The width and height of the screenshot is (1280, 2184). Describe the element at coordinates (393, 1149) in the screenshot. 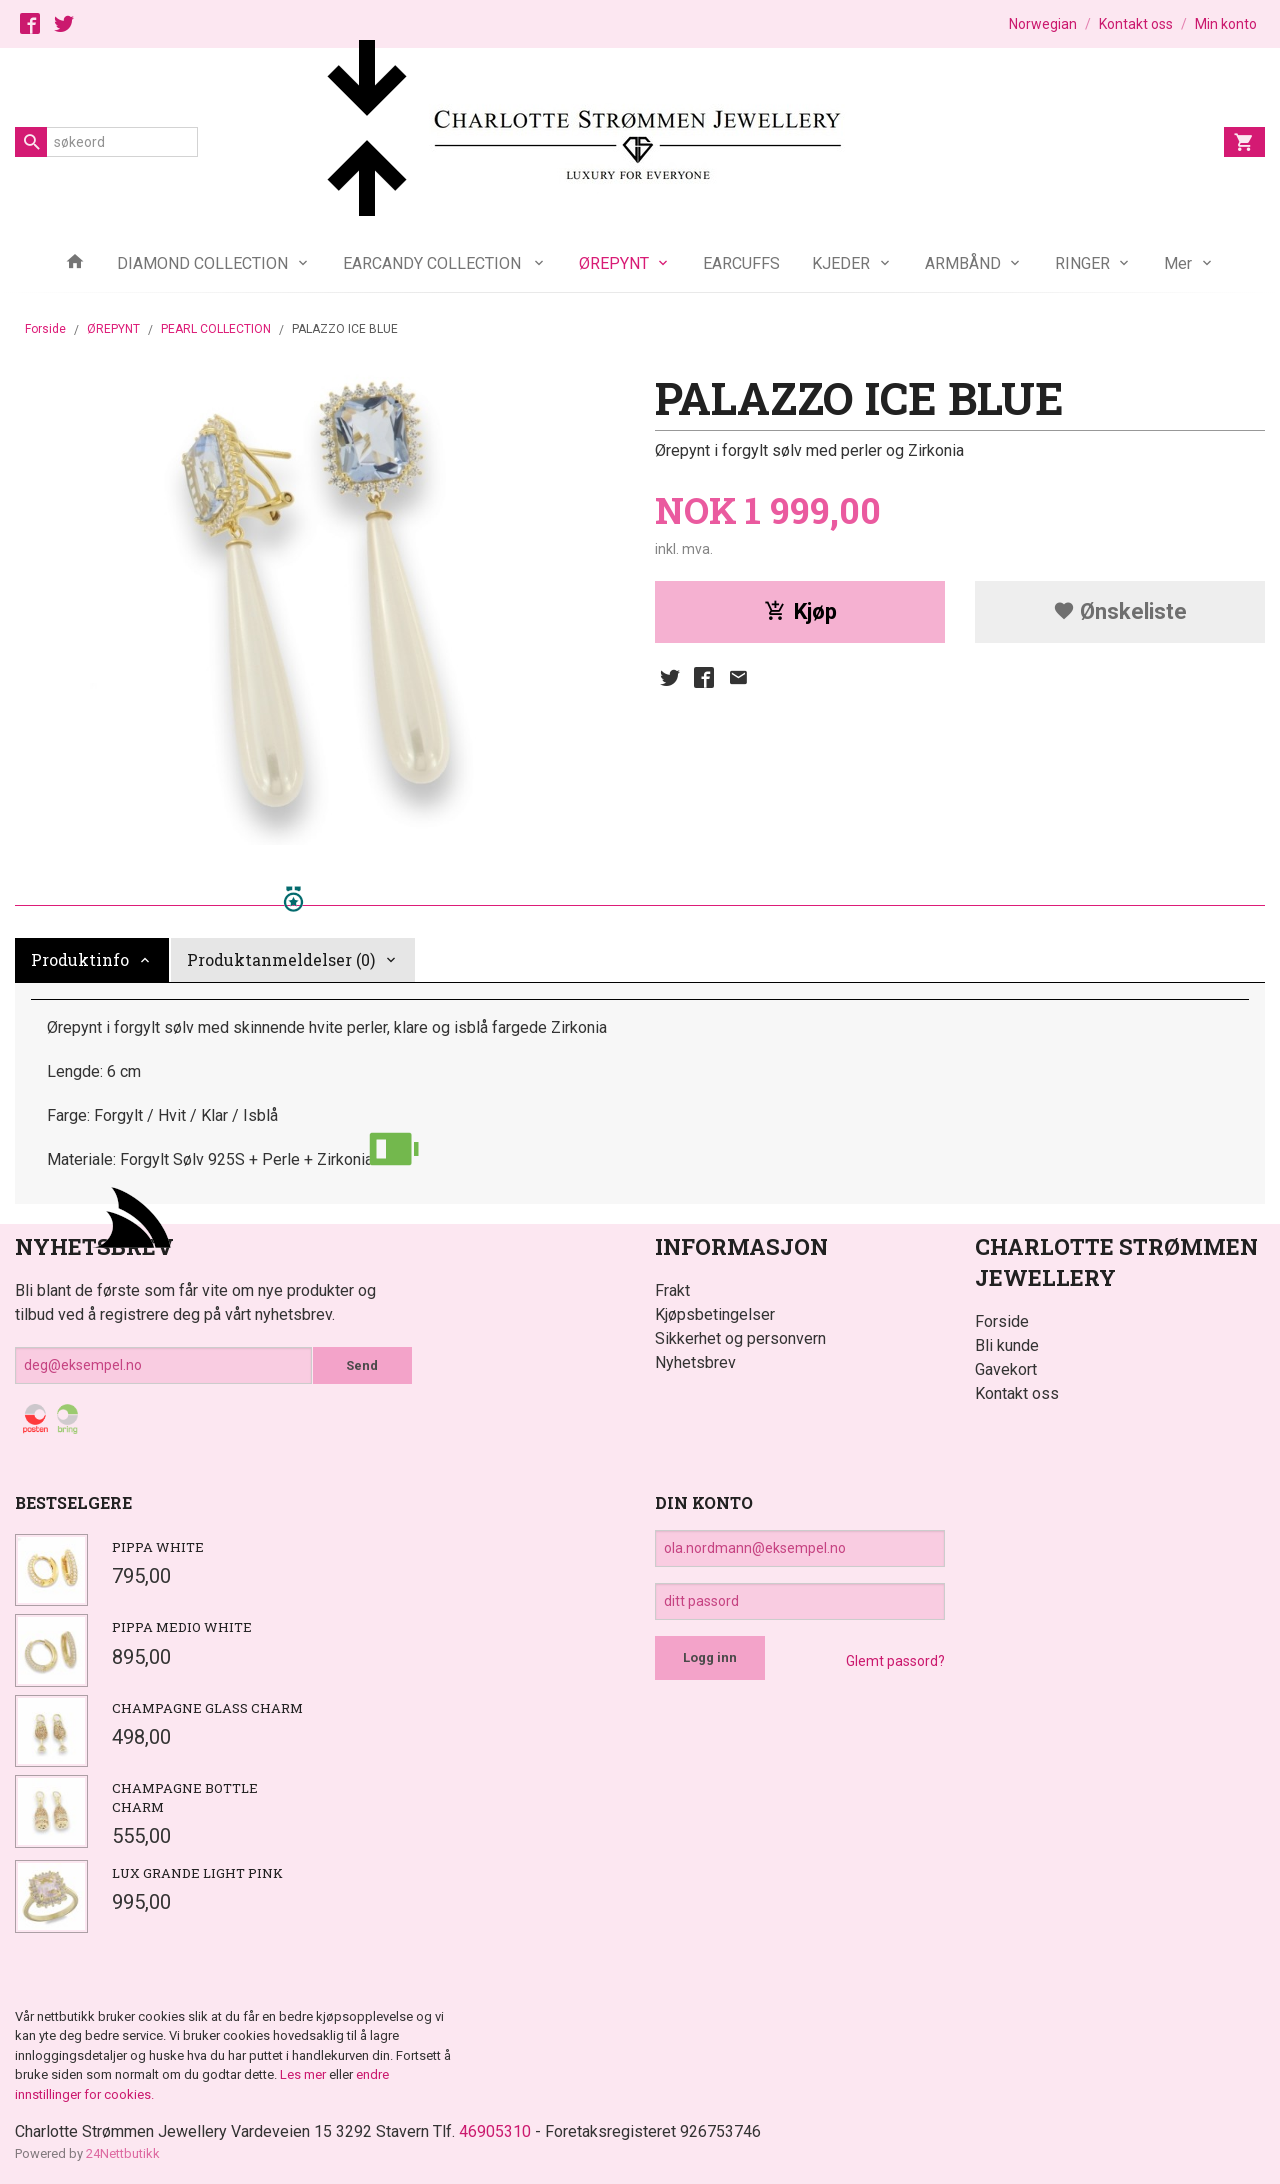

I see `indicates low battery status` at that location.